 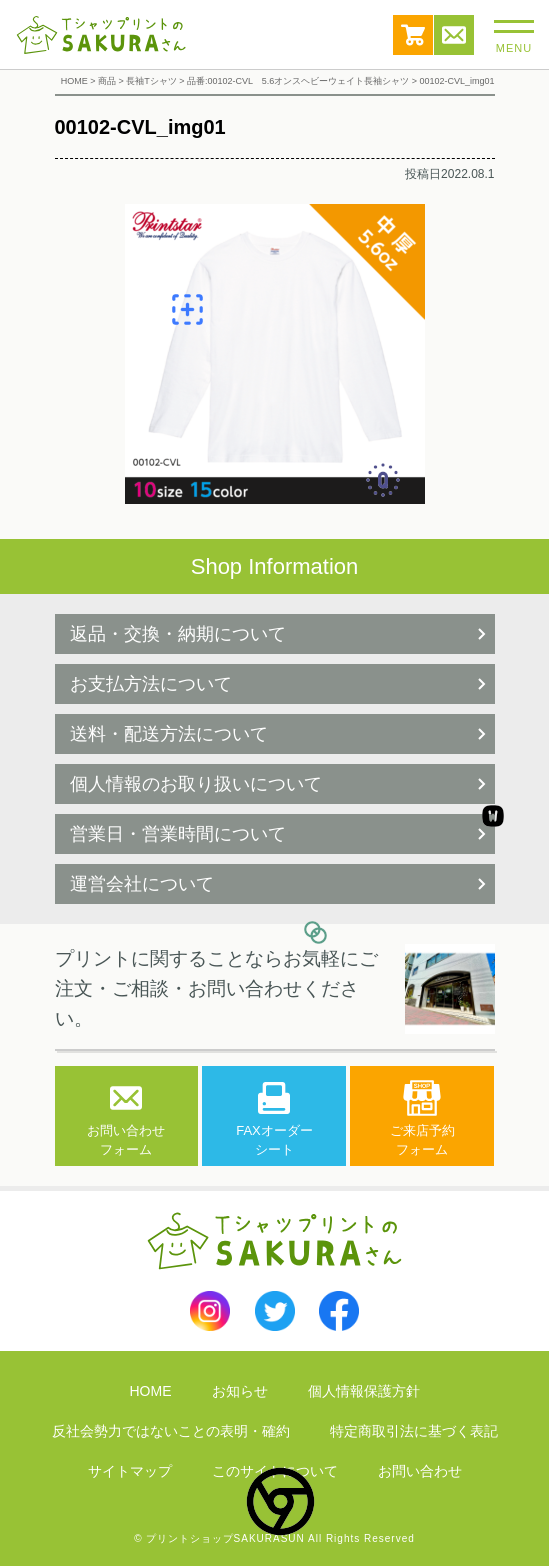 What do you see at coordinates (315, 932) in the screenshot?
I see `intersect or merge selected objects` at bounding box center [315, 932].